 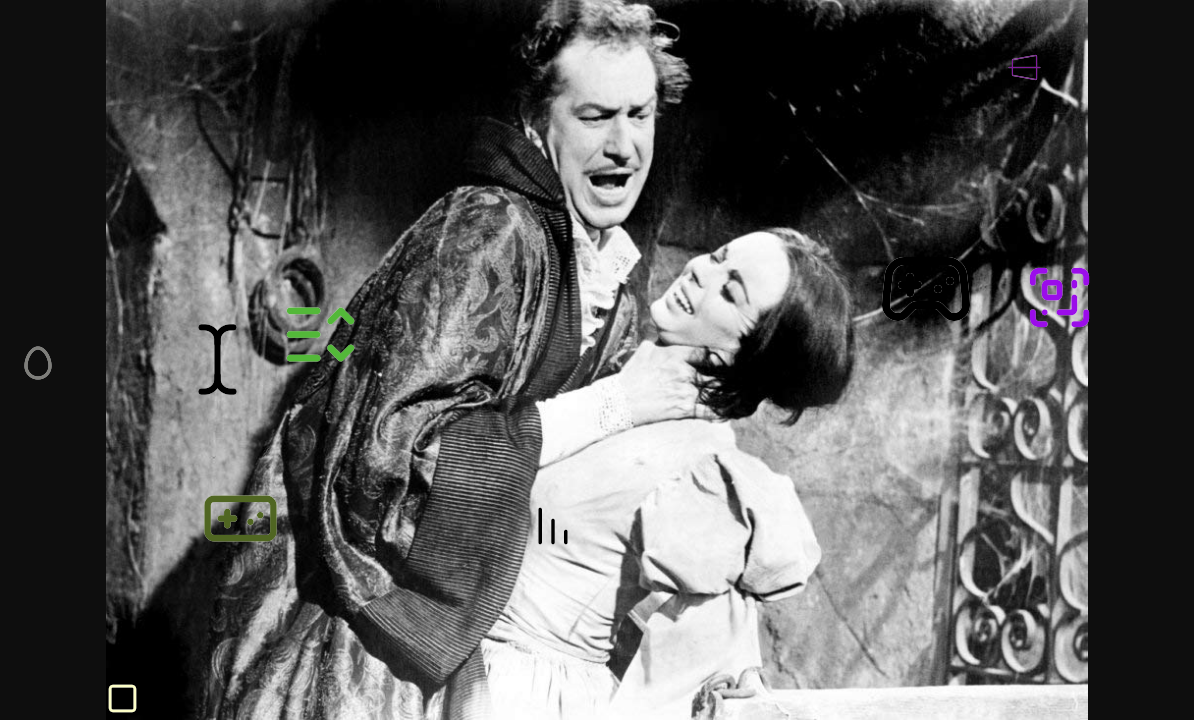 I want to click on unchecked checkbox or selection state, so click(x=122, y=698).